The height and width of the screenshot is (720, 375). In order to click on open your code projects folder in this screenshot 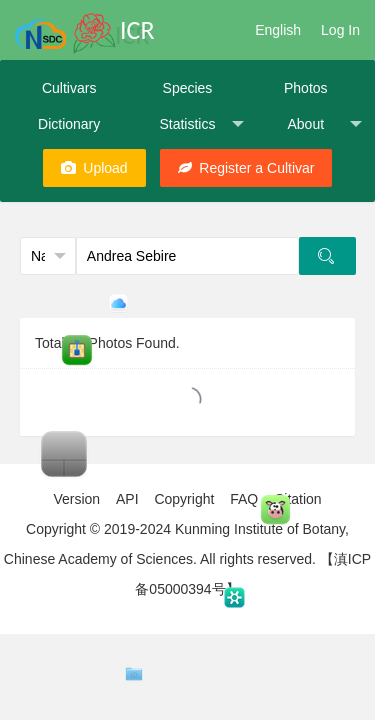, I will do `click(134, 674)`.